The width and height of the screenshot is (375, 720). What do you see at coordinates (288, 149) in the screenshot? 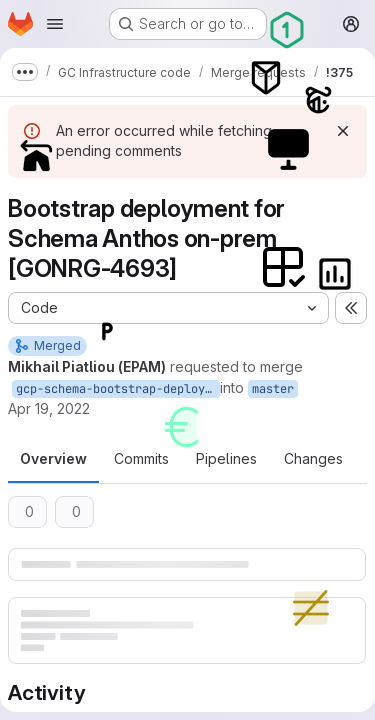
I see `access display or screen settings` at bounding box center [288, 149].